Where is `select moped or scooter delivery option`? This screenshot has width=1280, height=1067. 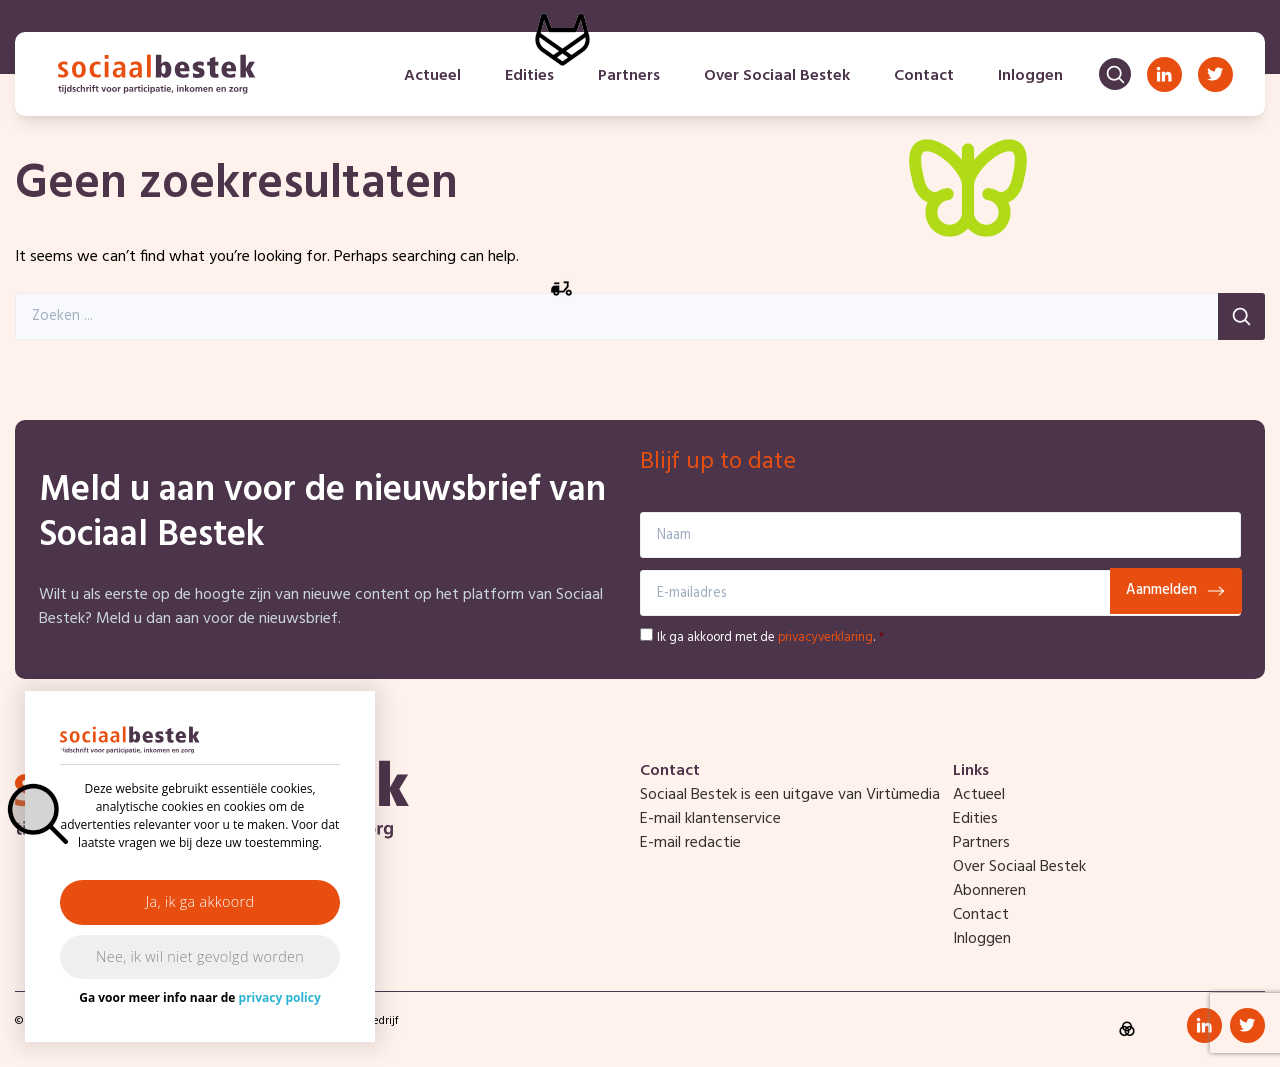
select moped or scooter delivery option is located at coordinates (561, 288).